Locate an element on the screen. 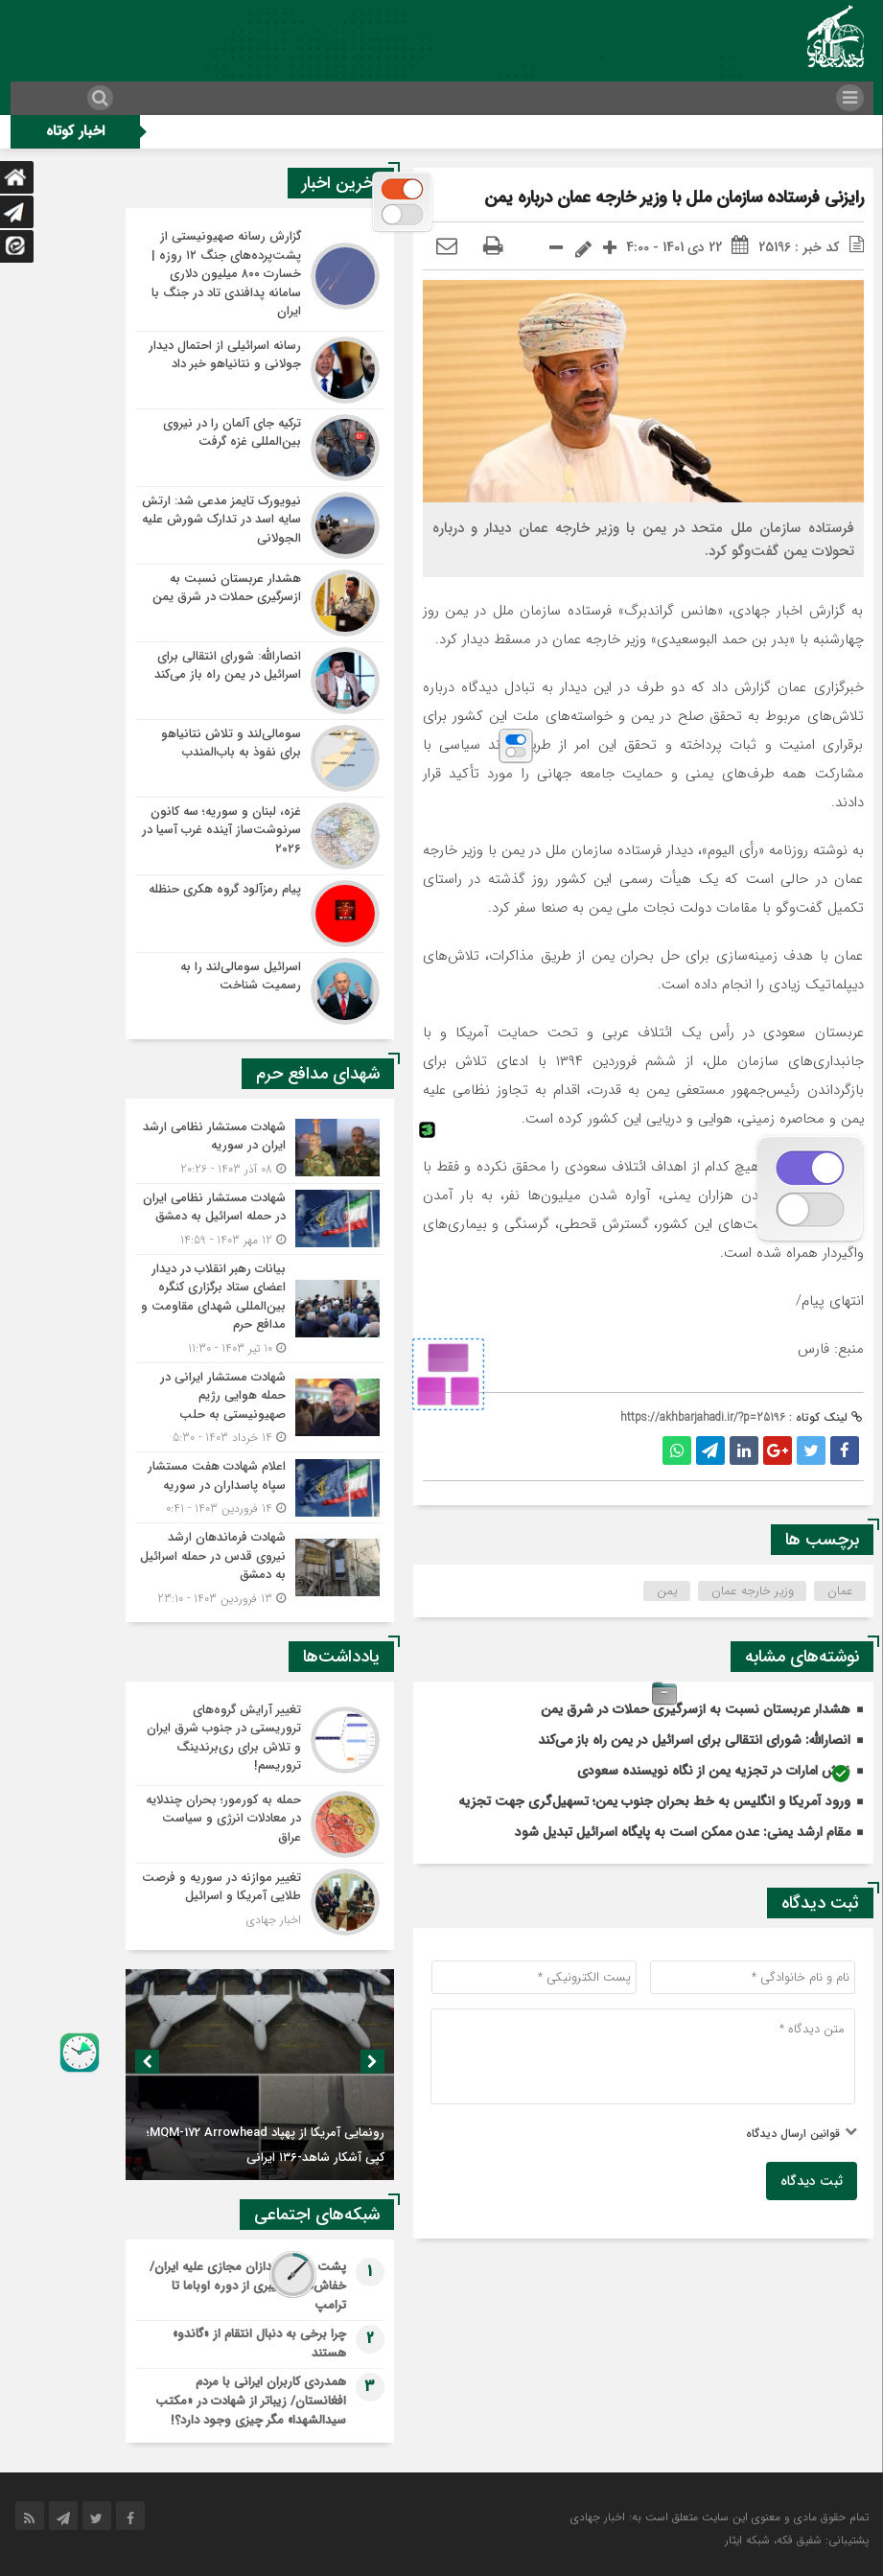 The height and width of the screenshot is (2576, 883). open desktop preferences and settings is located at coordinates (516, 746).